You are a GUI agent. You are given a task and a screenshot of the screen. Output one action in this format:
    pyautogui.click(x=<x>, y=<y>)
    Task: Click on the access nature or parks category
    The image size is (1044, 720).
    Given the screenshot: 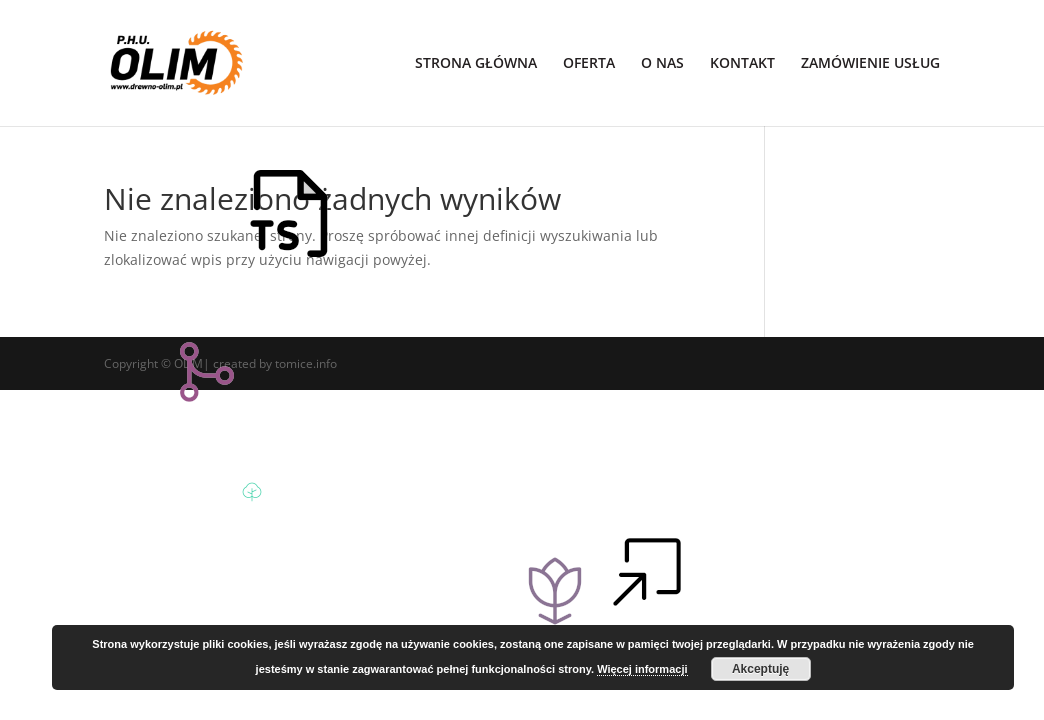 What is the action you would take?
    pyautogui.click(x=252, y=492)
    